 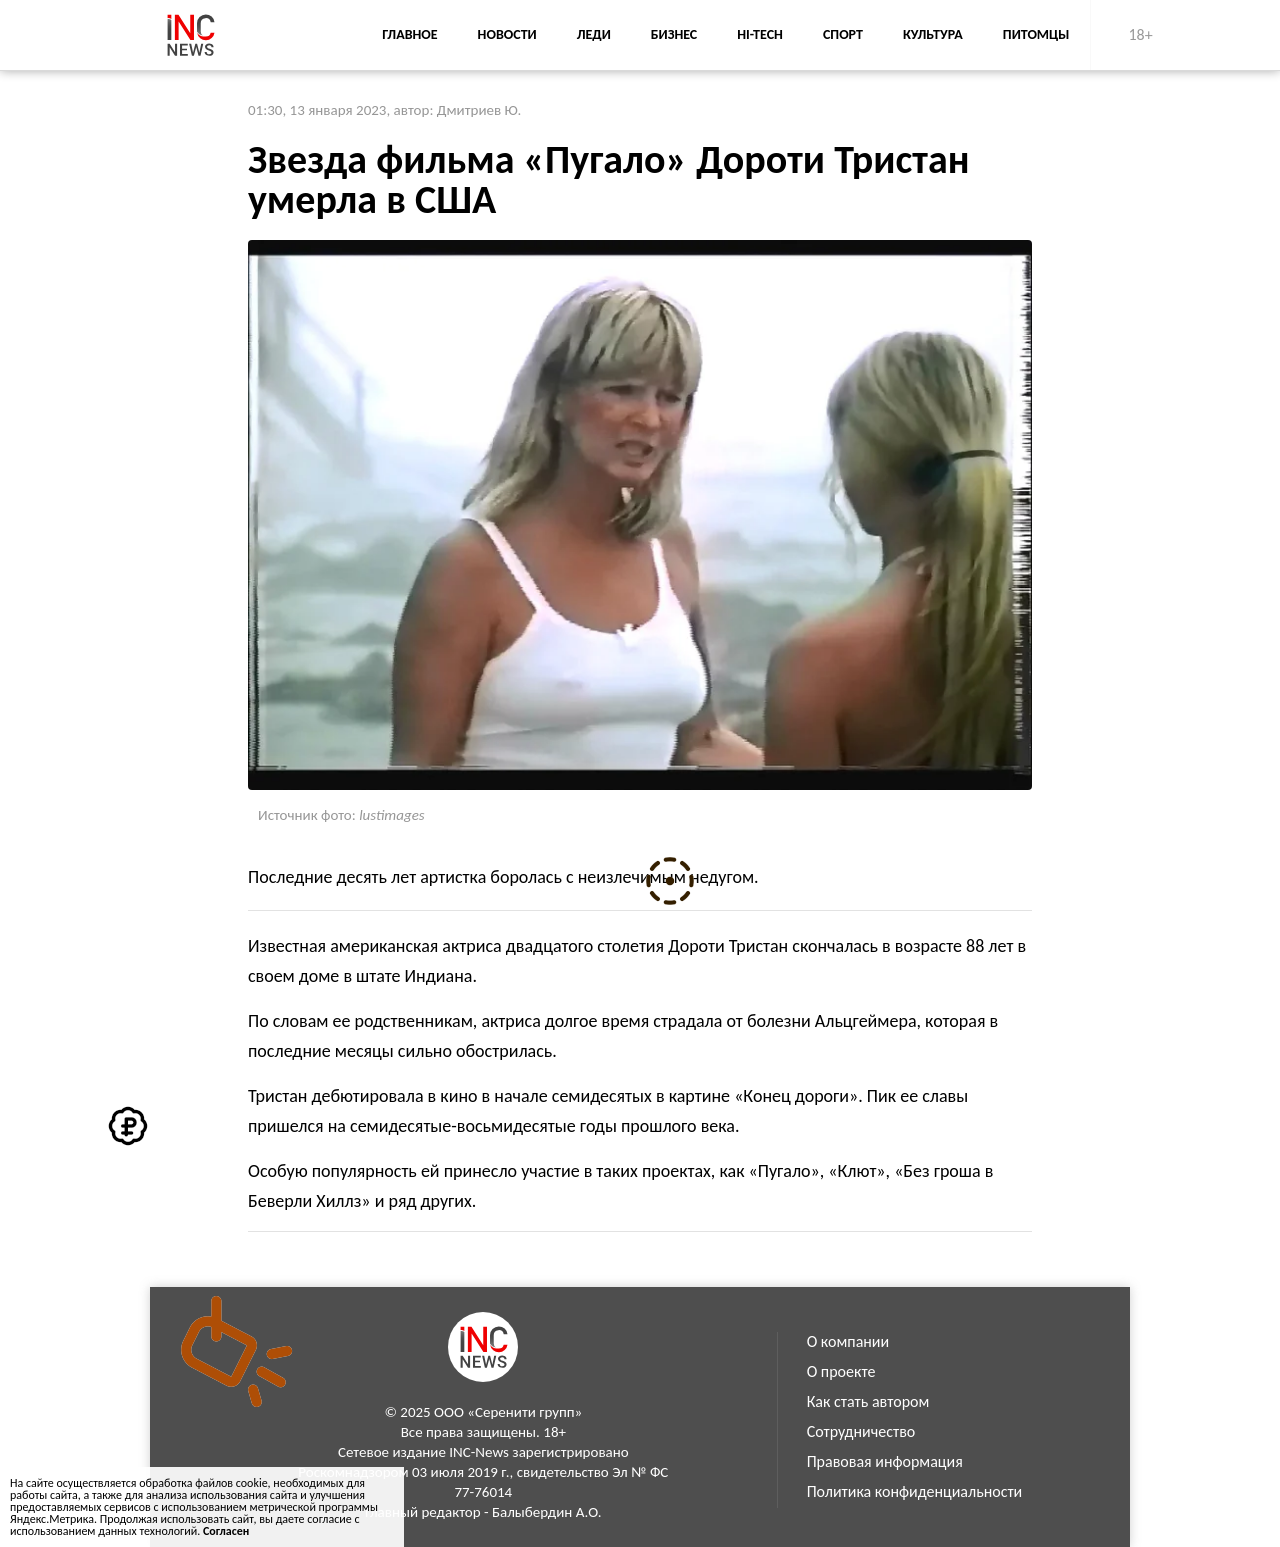 I want to click on indicates russian ruble currency or payment option, so click(x=128, y=1126).